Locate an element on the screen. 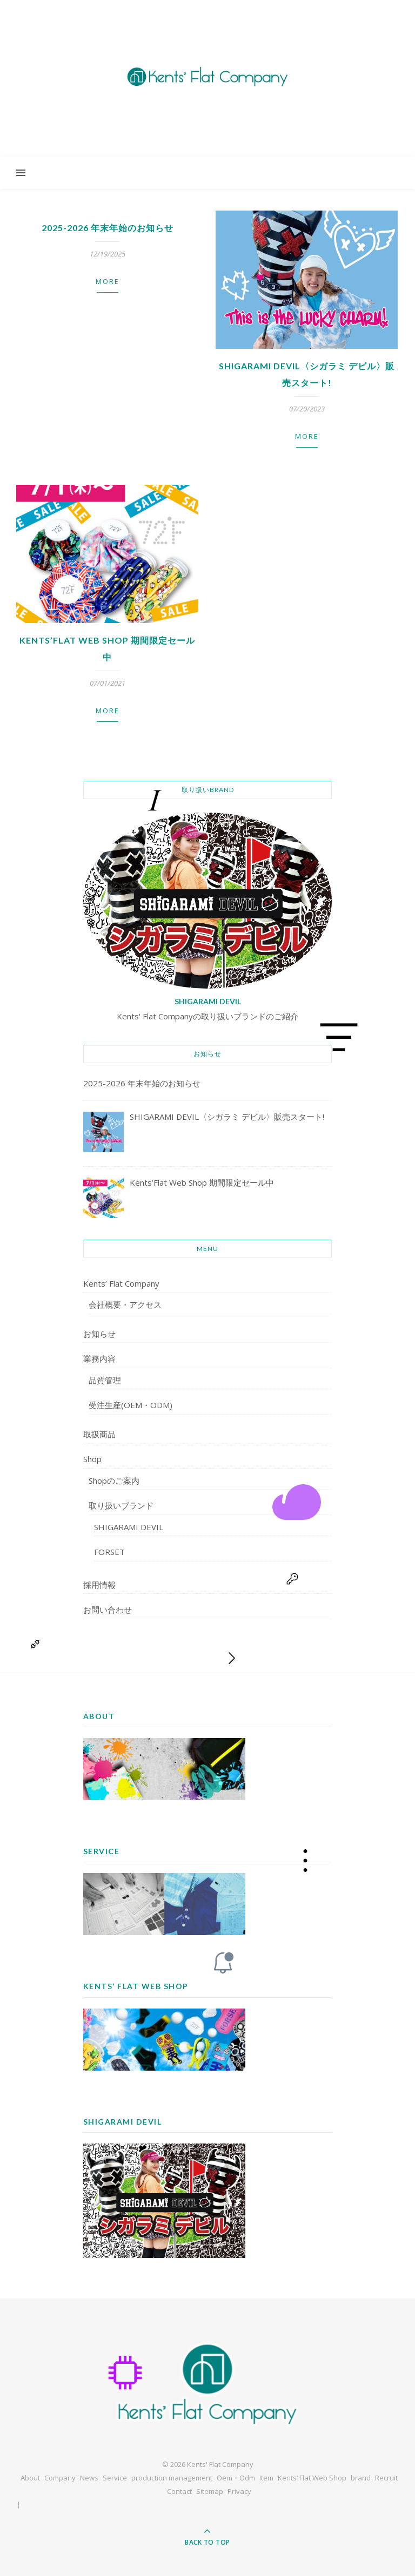 The width and height of the screenshot is (415, 2576). navigate to the next item or page is located at coordinates (231, 1658).